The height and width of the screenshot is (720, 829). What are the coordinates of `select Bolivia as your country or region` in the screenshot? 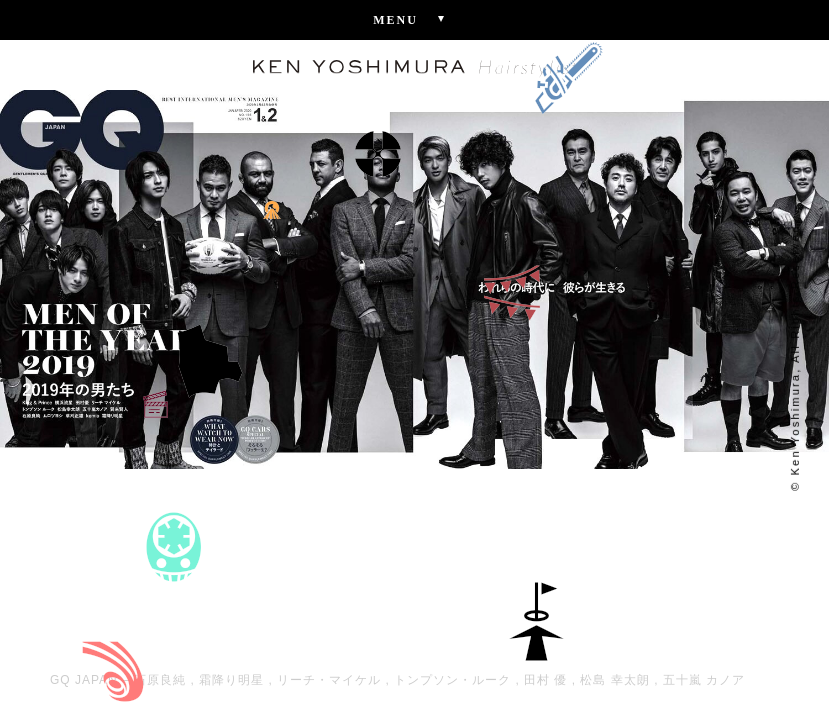 It's located at (210, 361).